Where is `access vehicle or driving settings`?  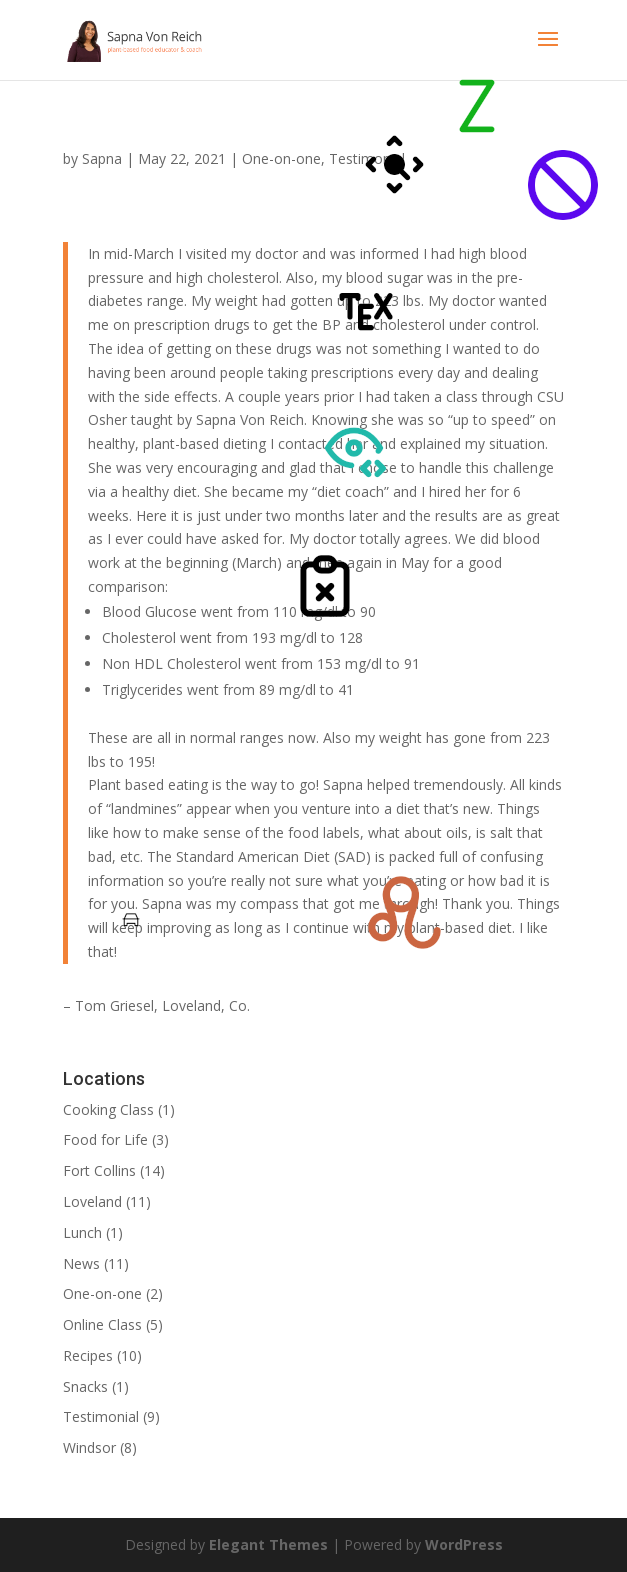 access vehicle or driving settings is located at coordinates (131, 920).